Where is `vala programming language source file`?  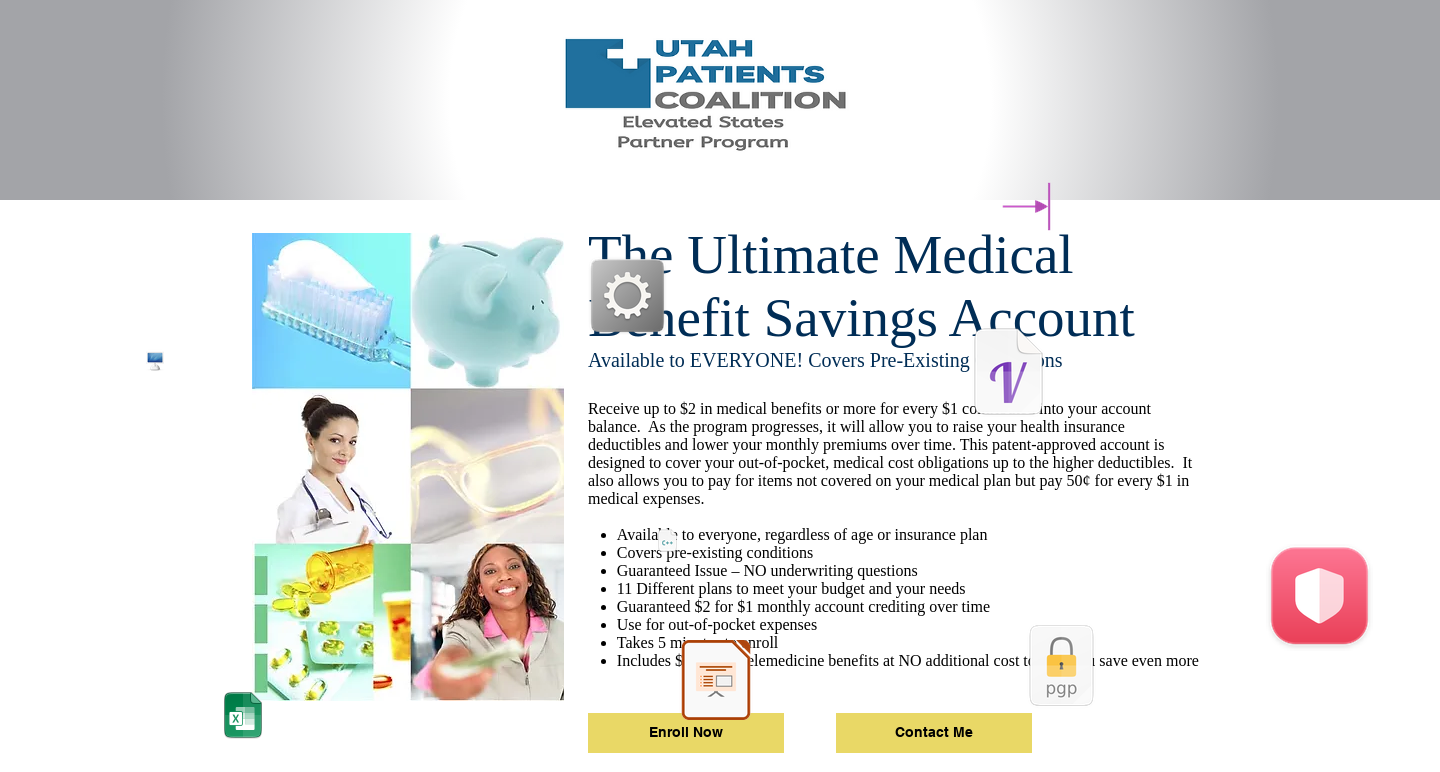
vala programming language source file is located at coordinates (1008, 371).